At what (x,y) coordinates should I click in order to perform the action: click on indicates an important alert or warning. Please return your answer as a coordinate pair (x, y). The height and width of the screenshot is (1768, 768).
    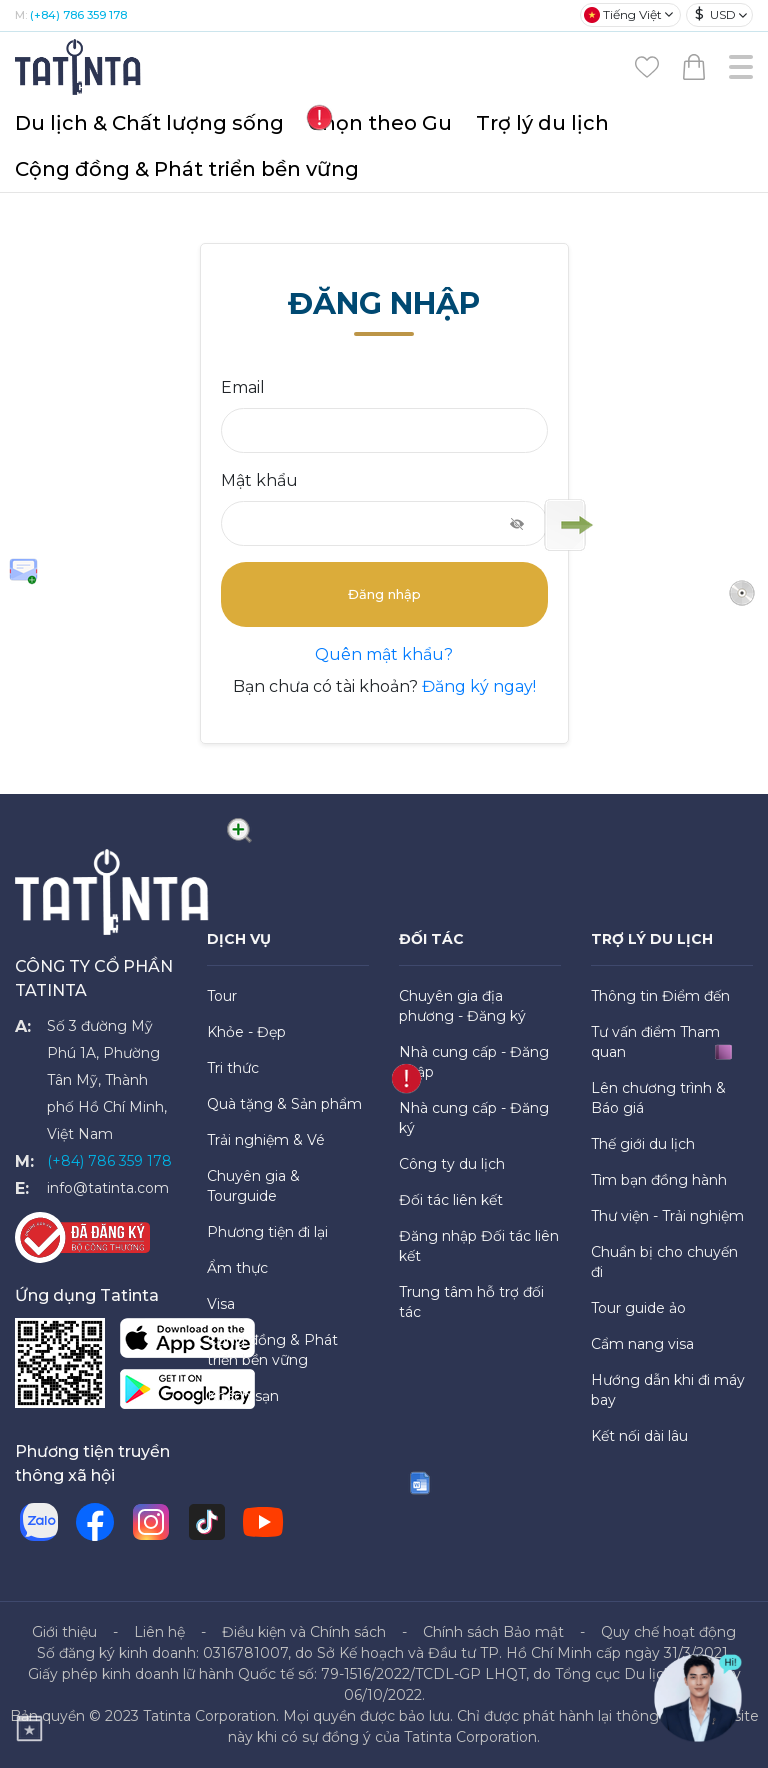
    Looking at the image, I should click on (319, 117).